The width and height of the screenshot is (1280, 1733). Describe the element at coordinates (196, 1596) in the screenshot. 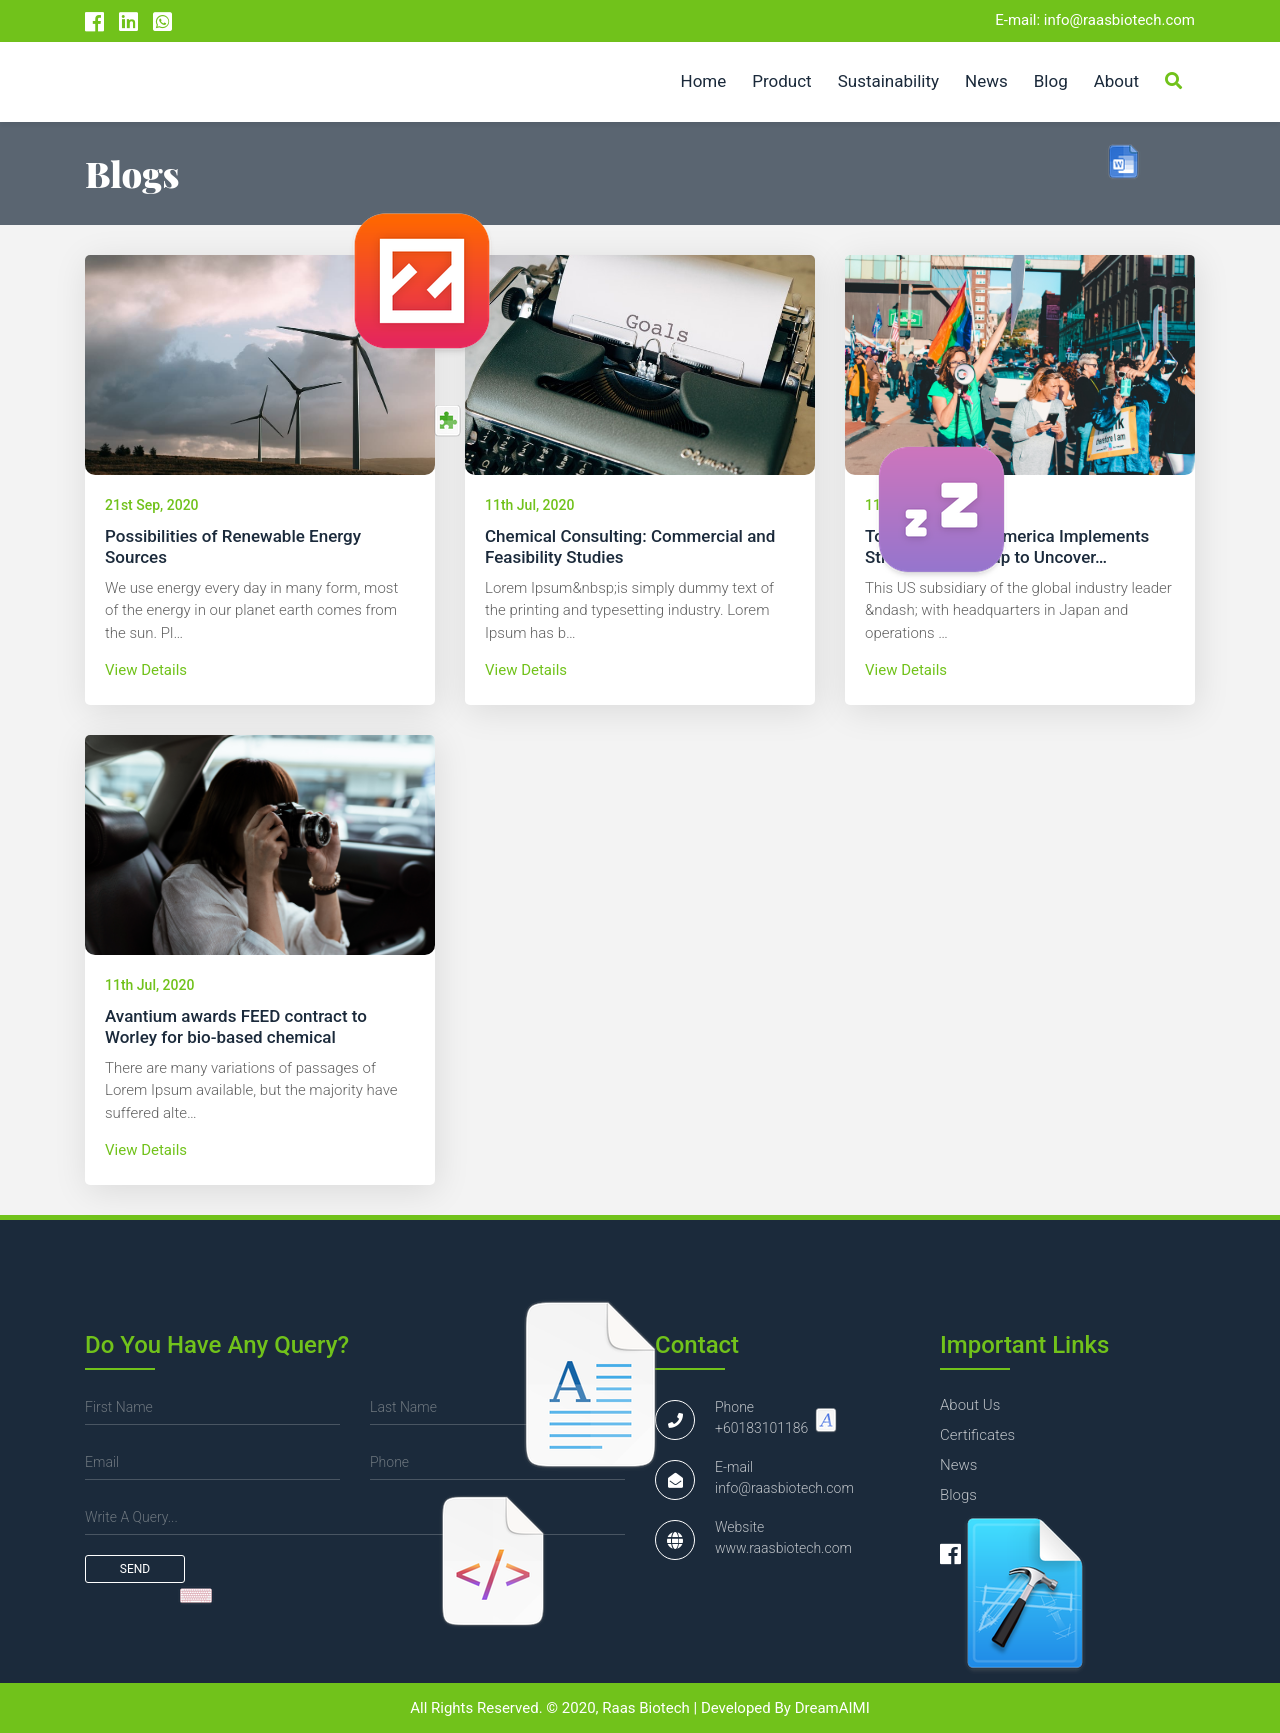

I see `indicates a pink external keyboard is connected` at that location.